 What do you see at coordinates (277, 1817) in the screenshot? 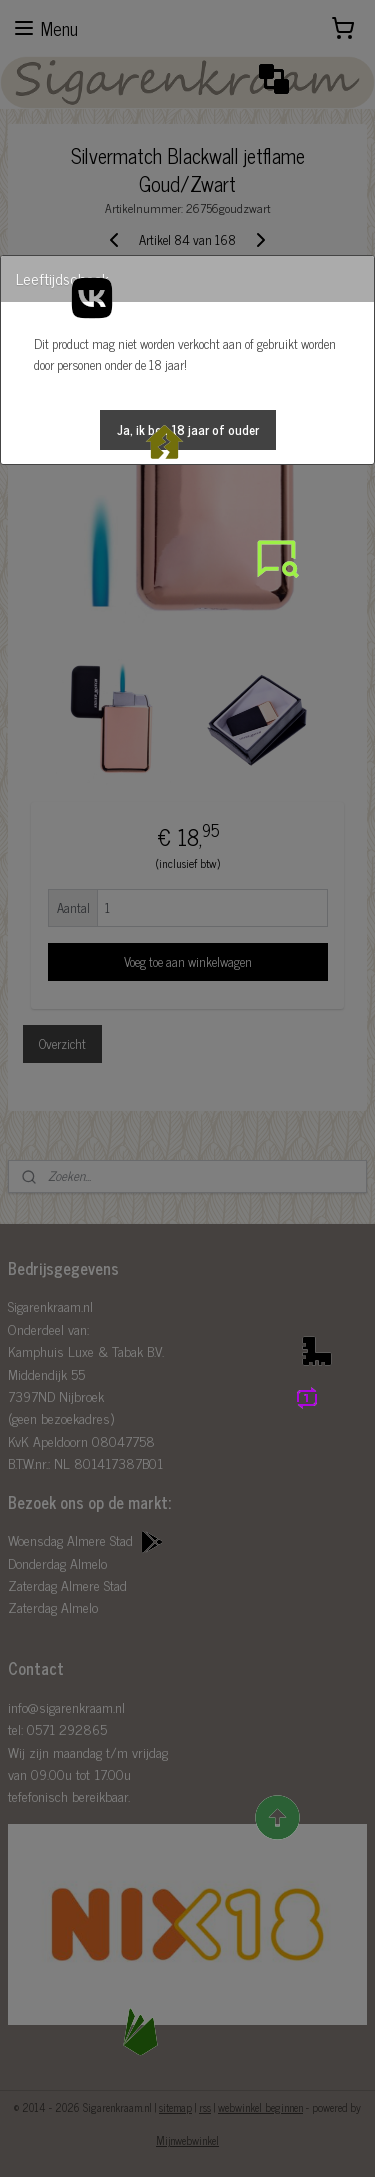
I see `upload a file or content` at bounding box center [277, 1817].